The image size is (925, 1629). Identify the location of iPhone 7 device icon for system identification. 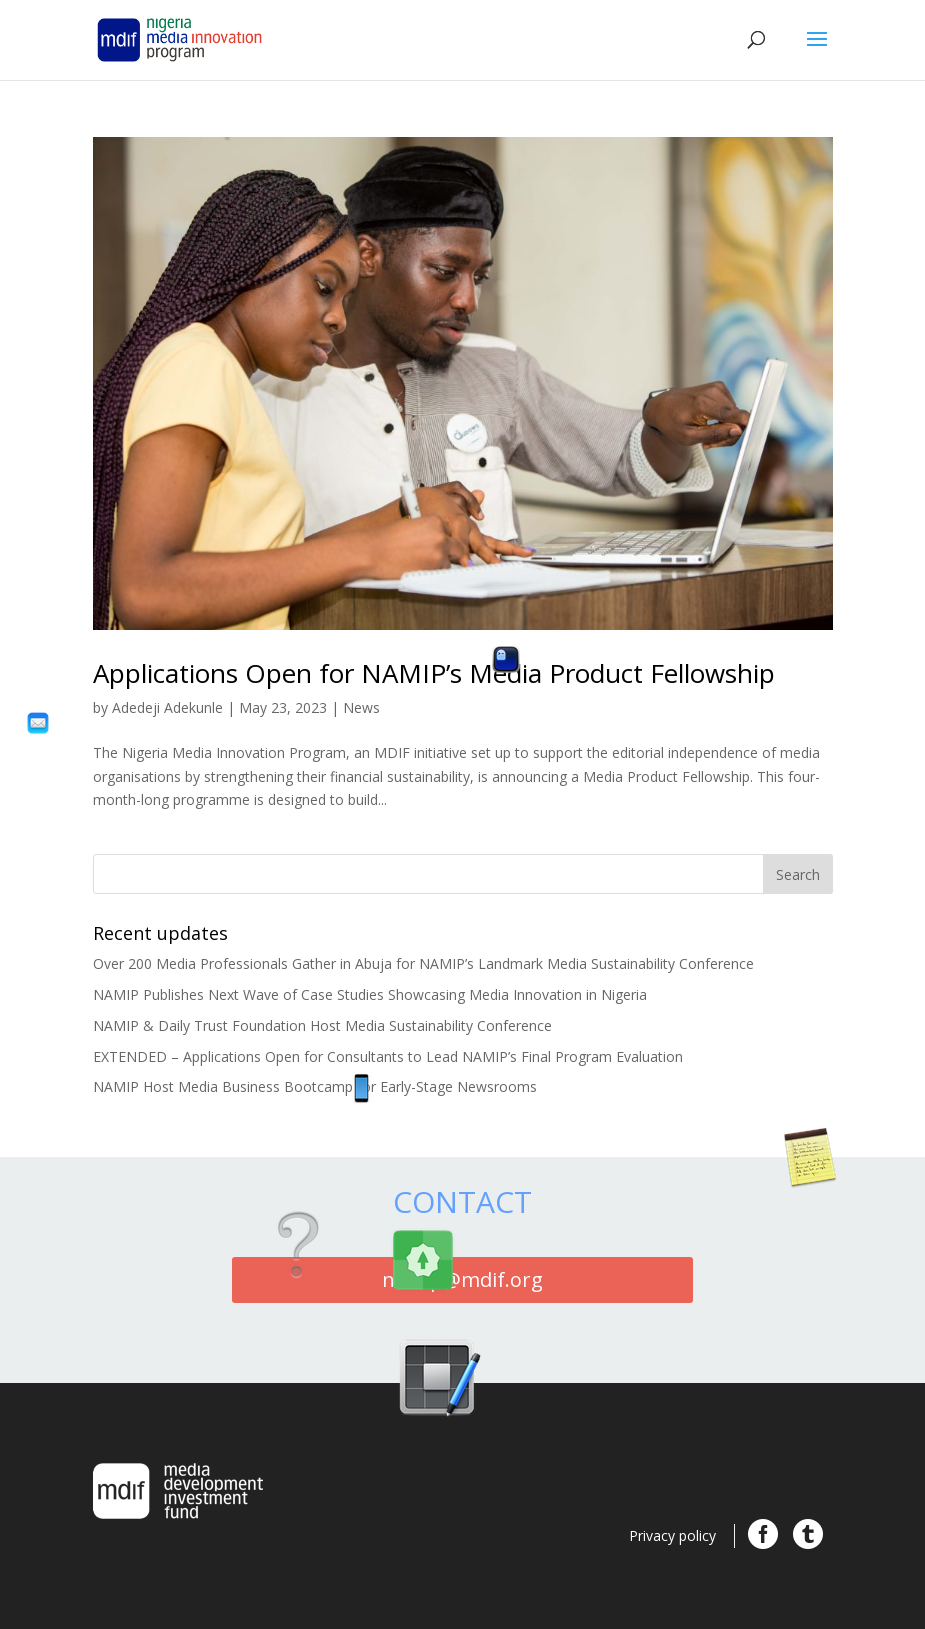
(361, 1088).